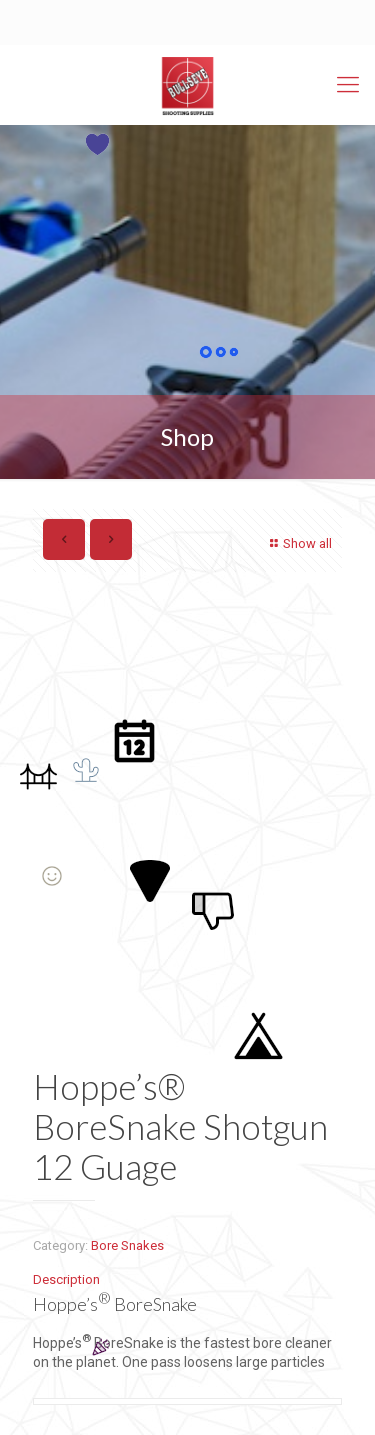 Image resolution: width=375 pixels, height=1435 pixels. What do you see at coordinates (38, 776) in the screenshot?
I see `view bridge or crossing information` at bounding box center [38, 776].